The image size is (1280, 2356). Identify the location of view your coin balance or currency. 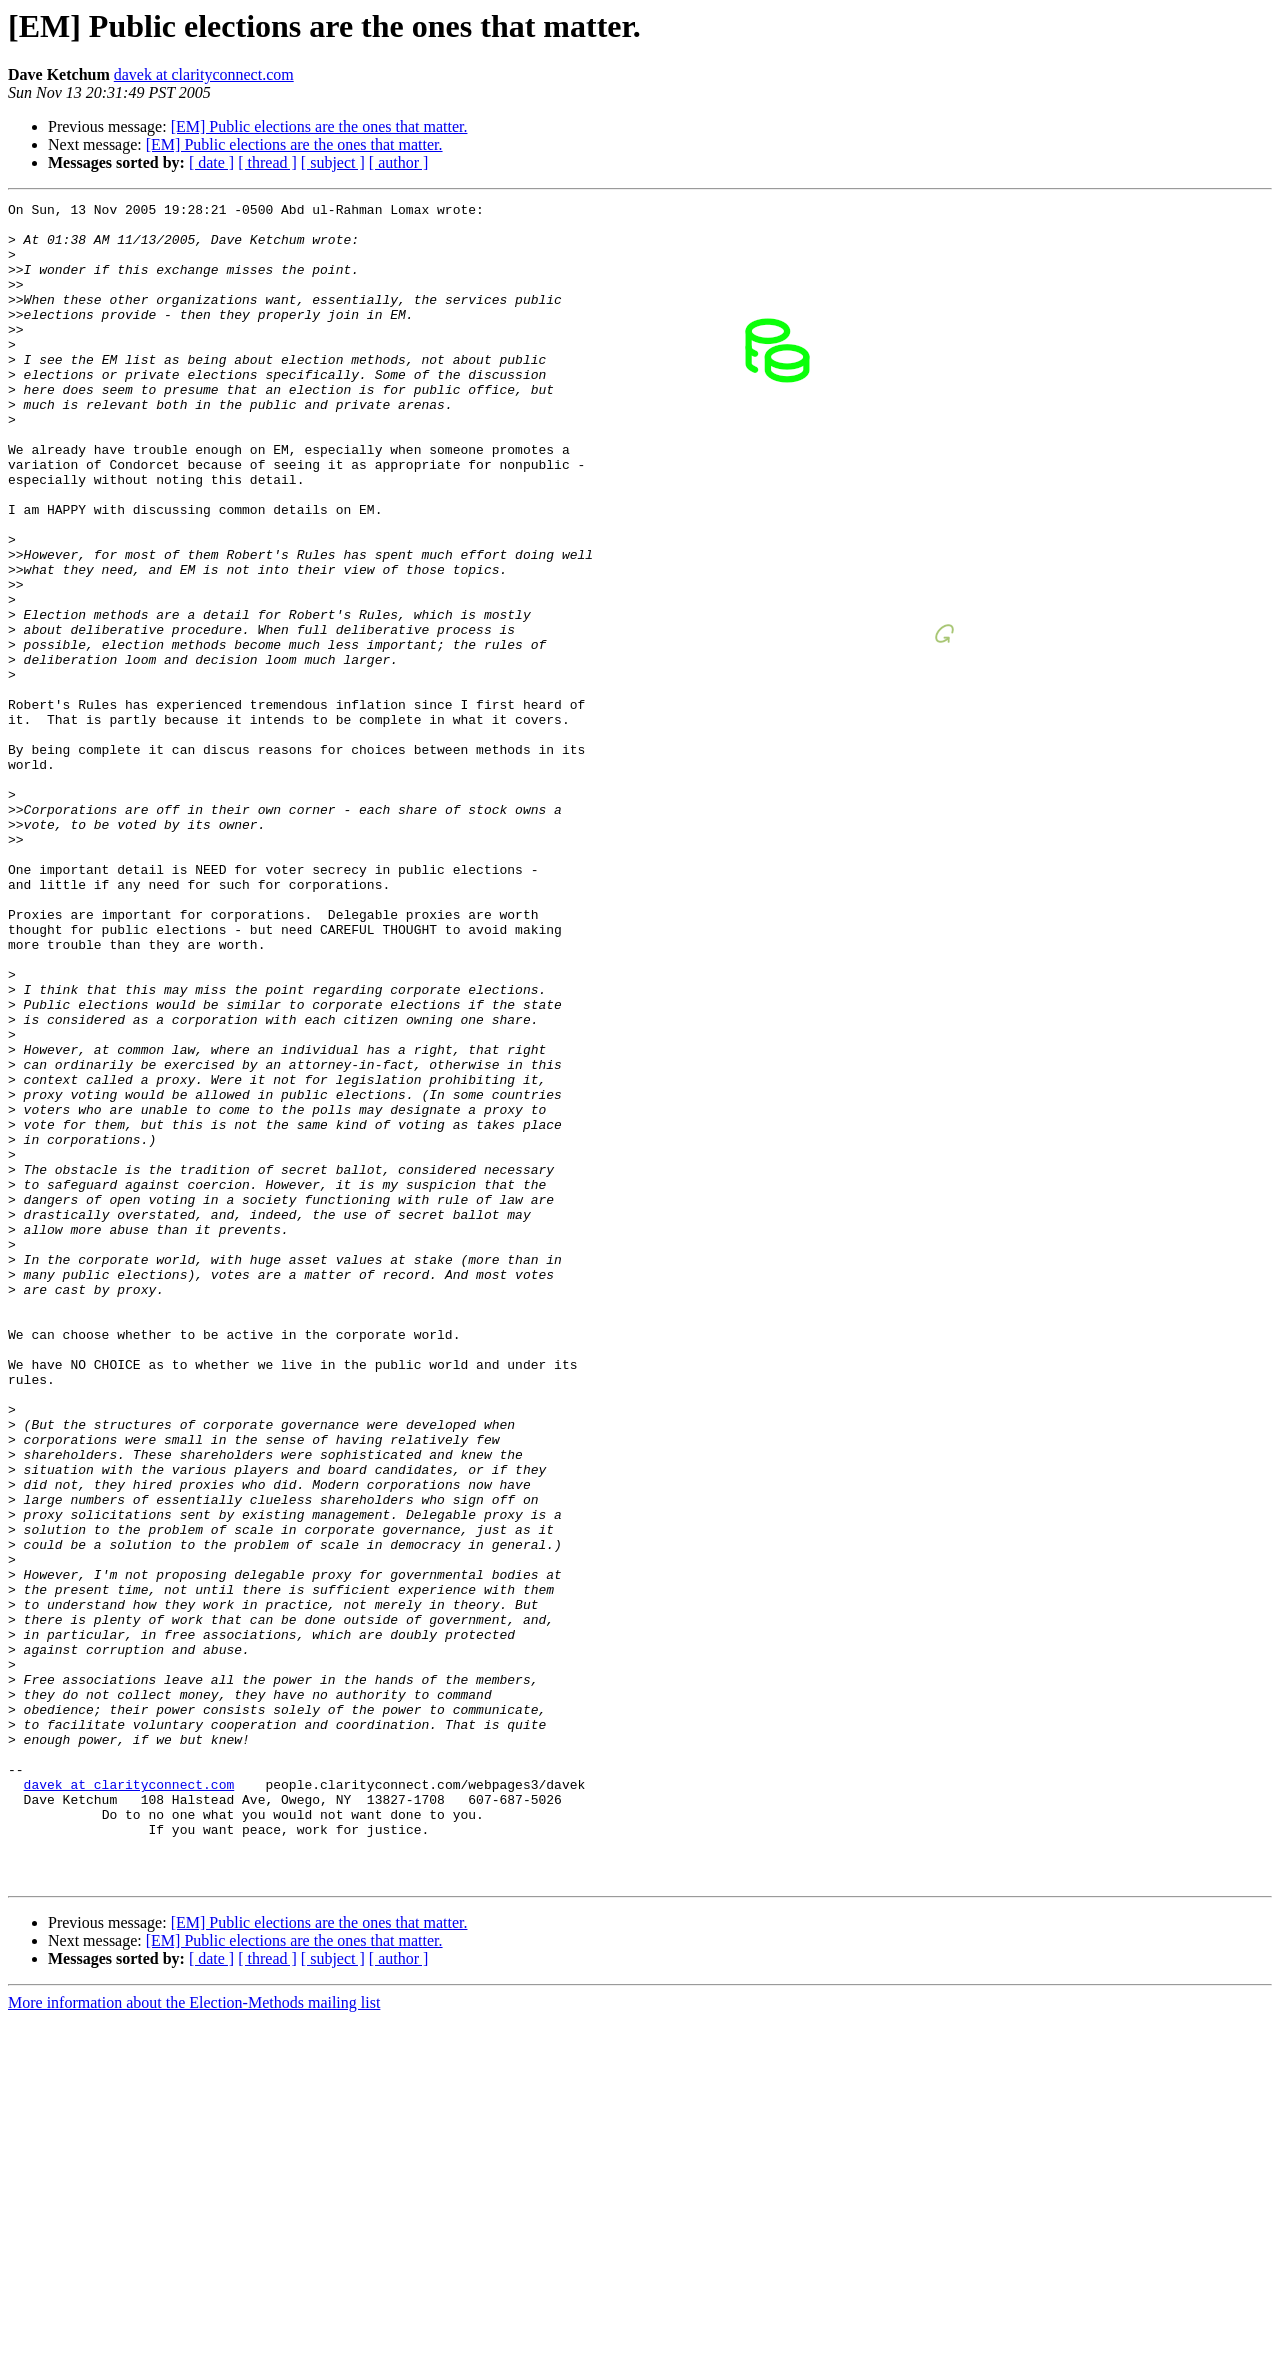
(777, 350).